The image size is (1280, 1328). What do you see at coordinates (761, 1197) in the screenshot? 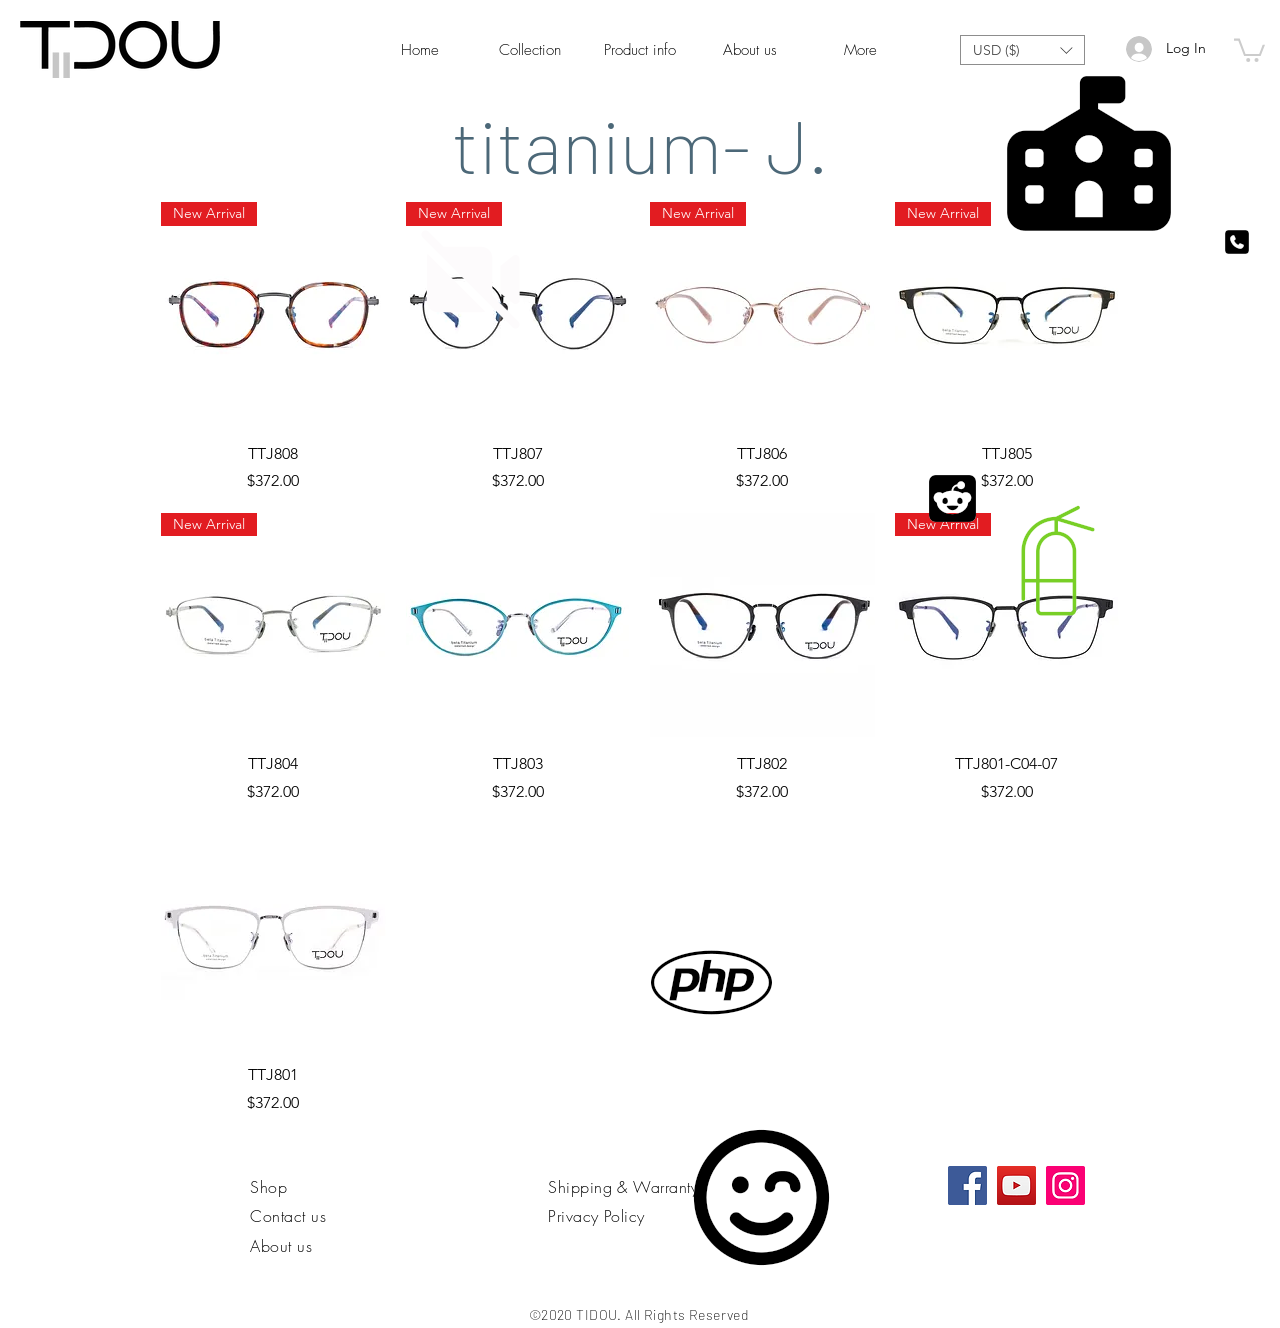
I see `insert a winking emoji or emoticon` at bounding box center [761, 1197].